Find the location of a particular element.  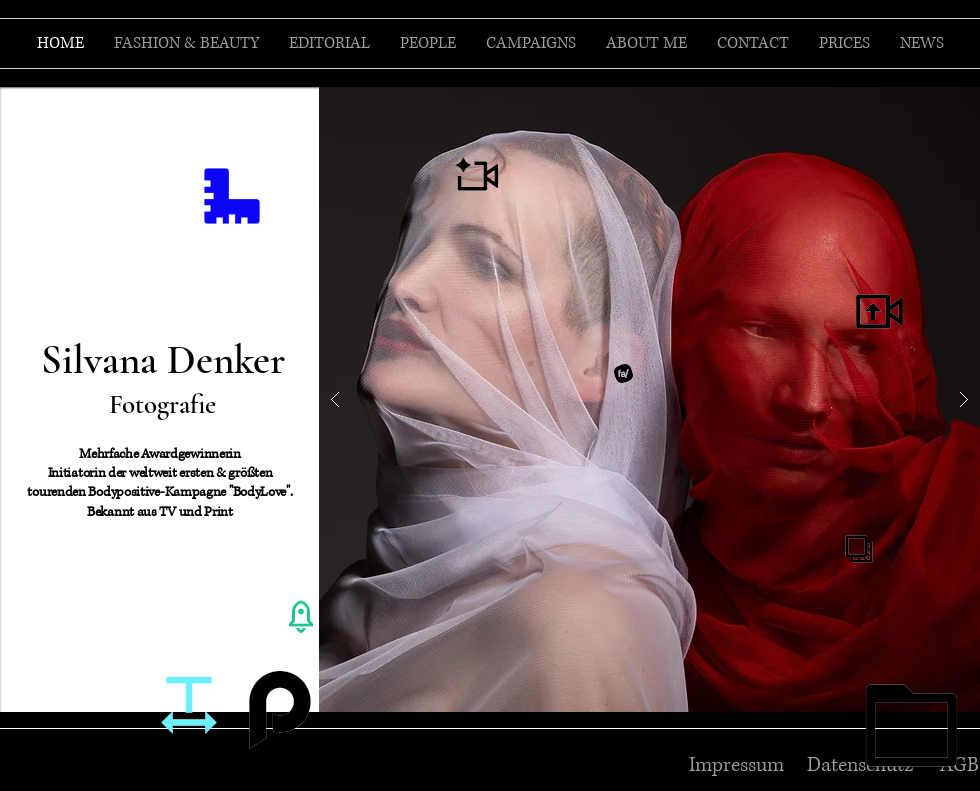

access measurement or ruler tool is located at coordinates (232, 196).